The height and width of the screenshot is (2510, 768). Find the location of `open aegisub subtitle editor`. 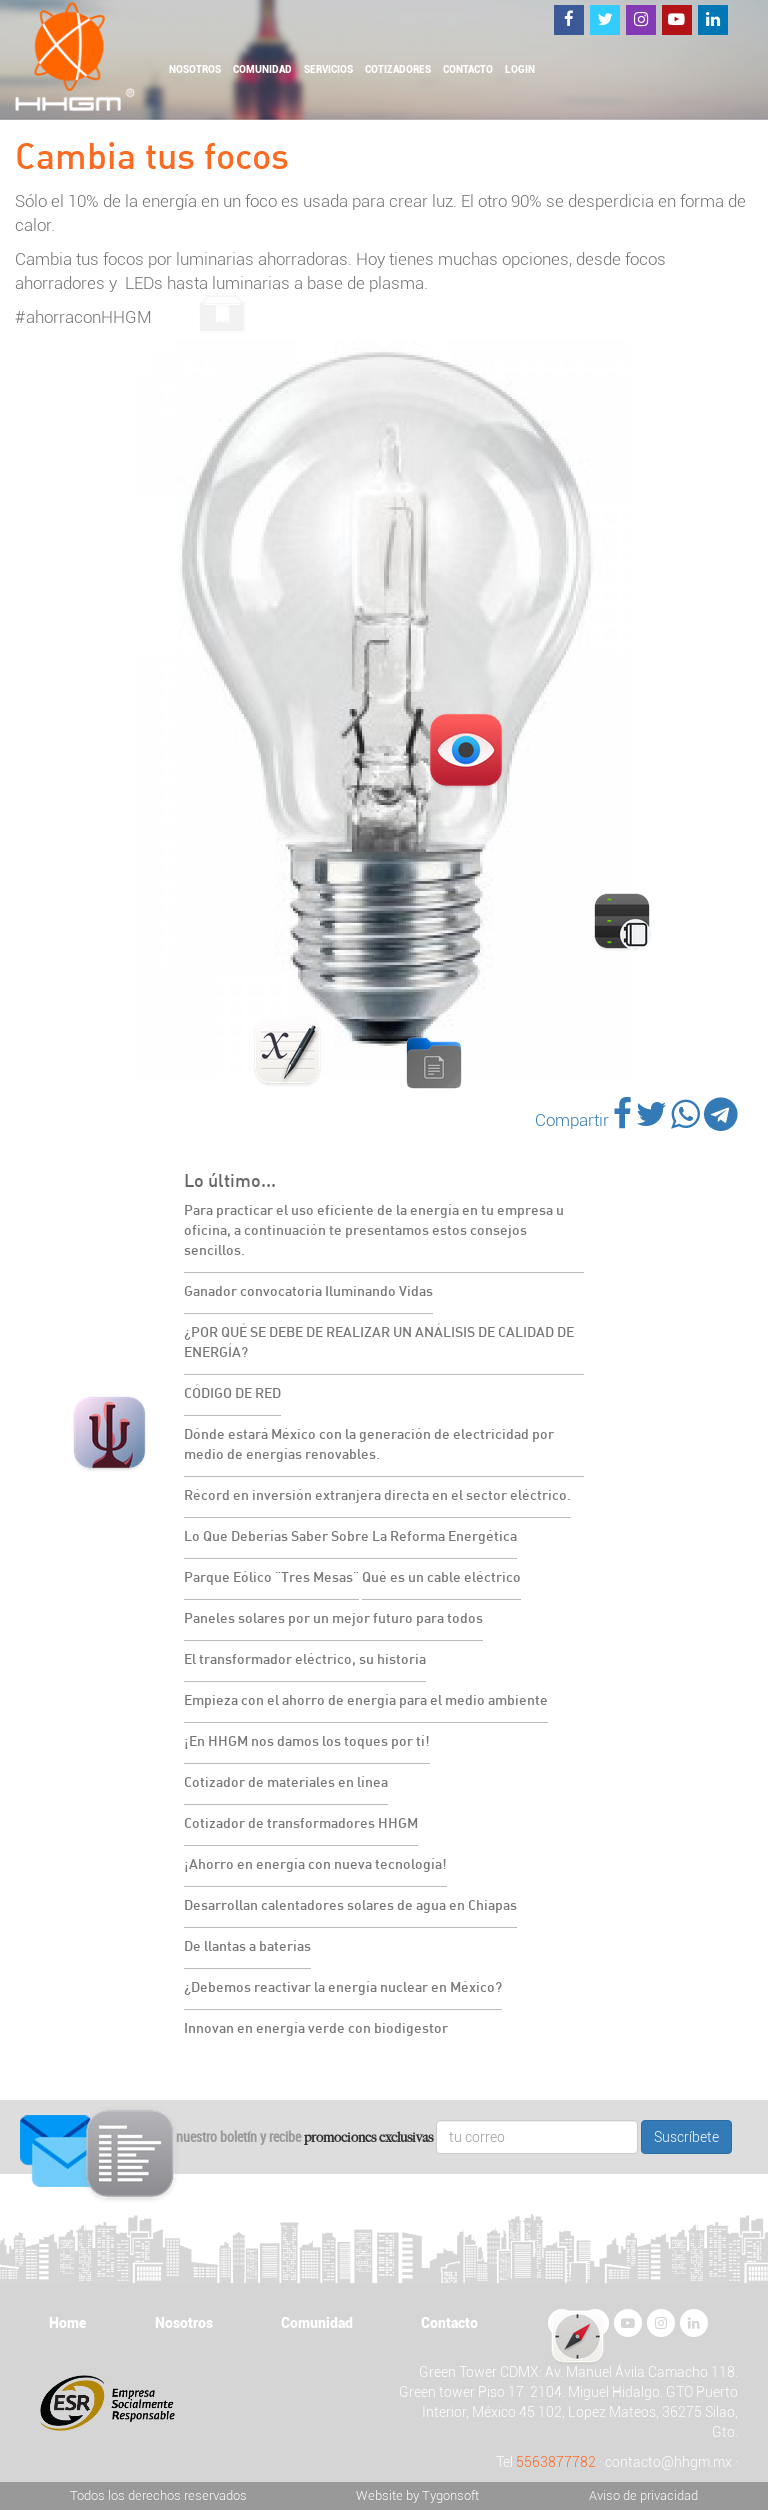

open aegisub subtitle editor is located at coordinates (466, 750).